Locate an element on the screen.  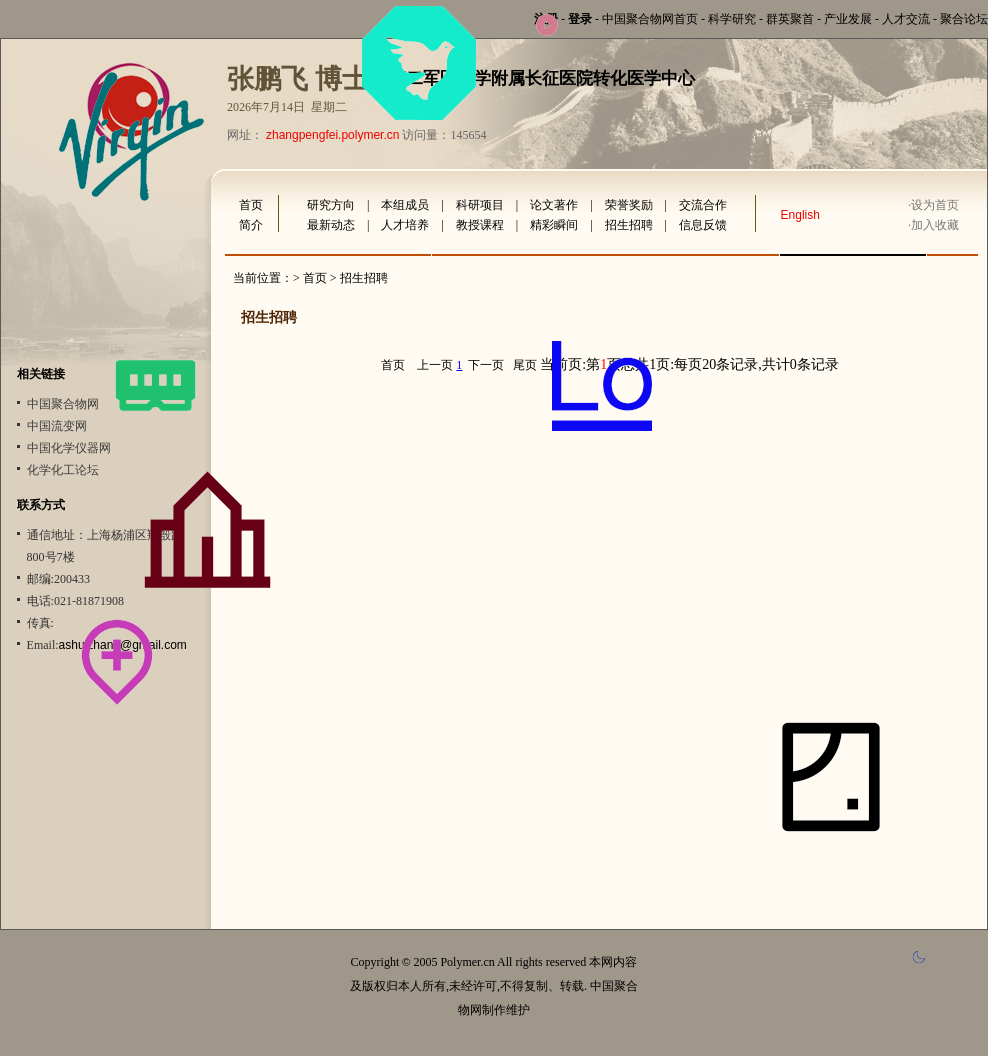
enable dark mode is located at coordinates (919, 957).